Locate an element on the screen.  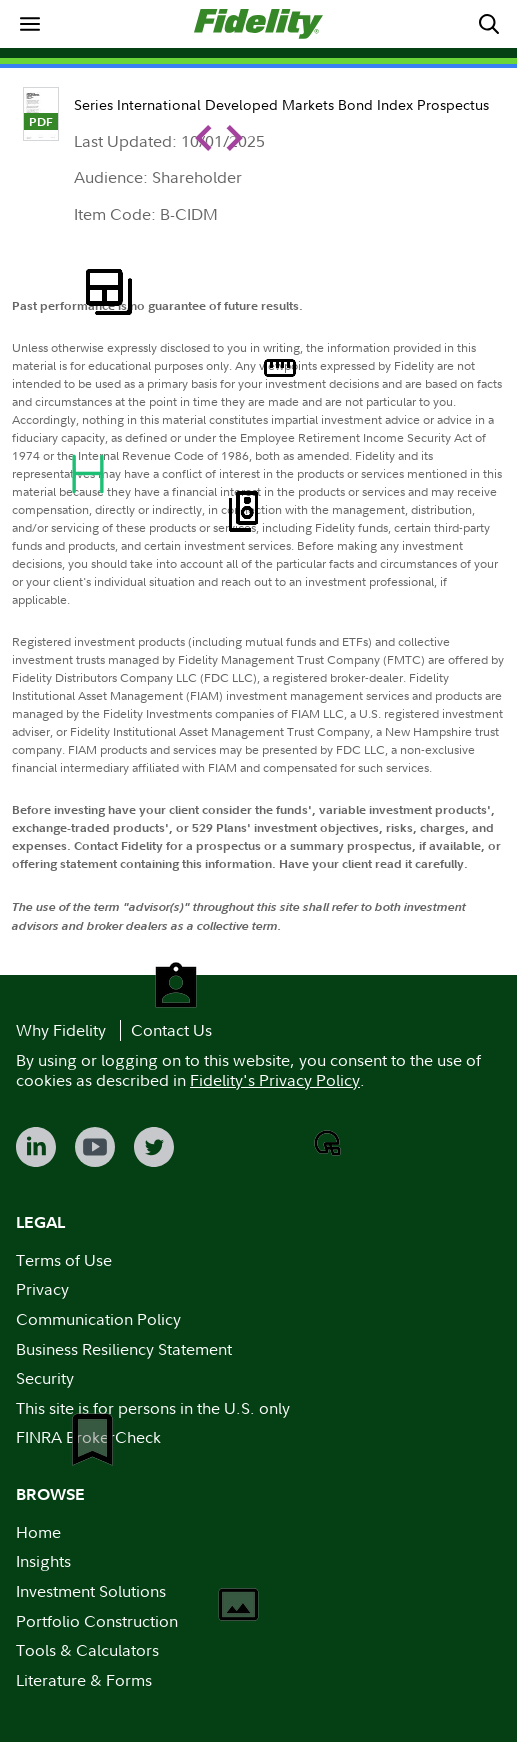
view user profile or account details is located at coordinates (176, 987).